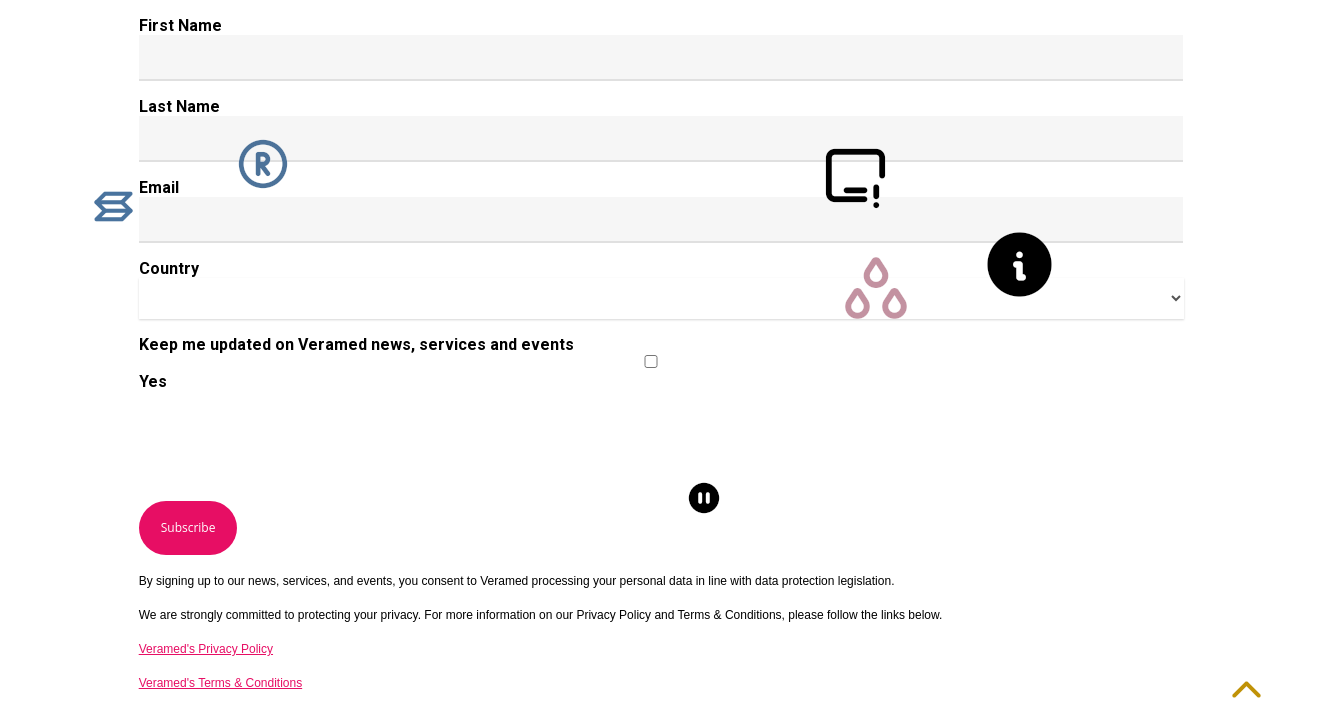  What do you see at coordinates (1019, 264) in the screenshot?
I see `view more information or details` at bounding box center [1019, 264].